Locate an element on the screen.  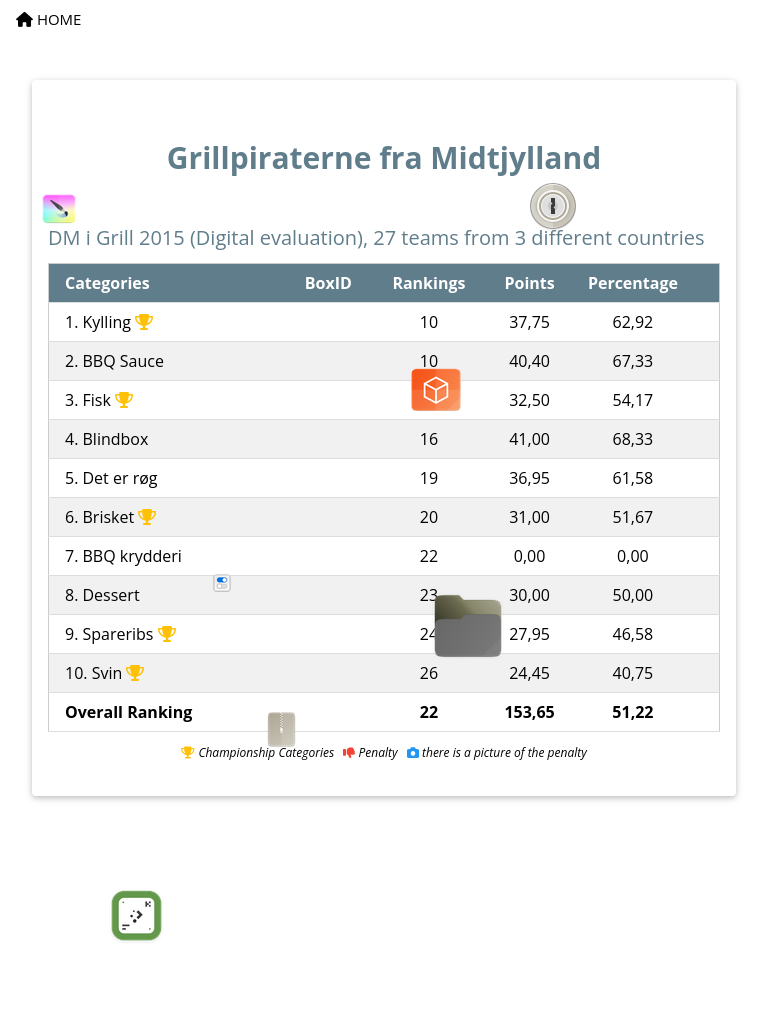
open passwords and keys manager is located at coordinates (553, 206).